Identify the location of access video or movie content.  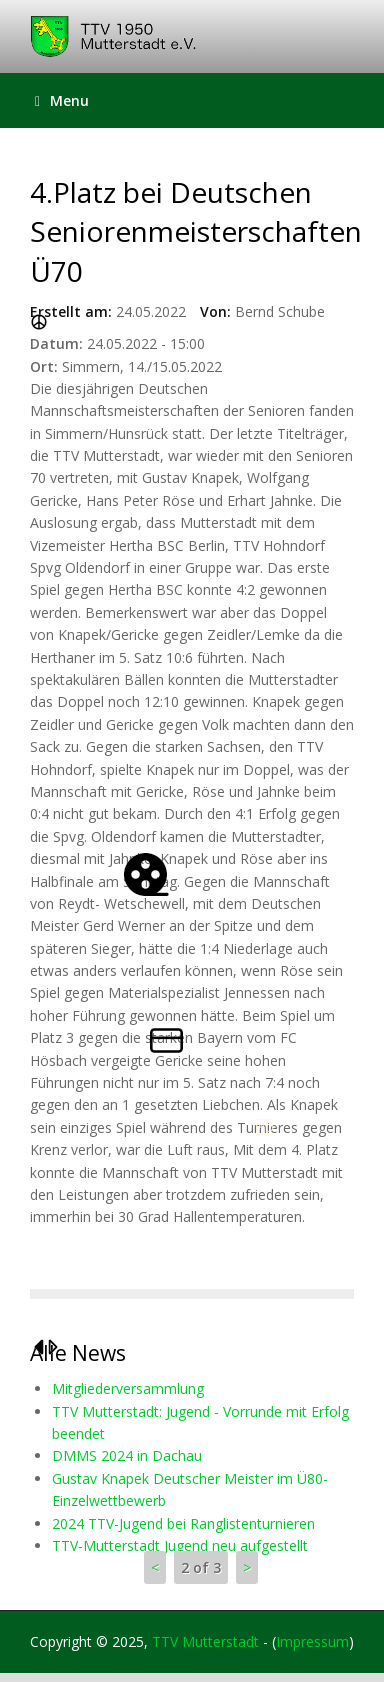
(145, 874).